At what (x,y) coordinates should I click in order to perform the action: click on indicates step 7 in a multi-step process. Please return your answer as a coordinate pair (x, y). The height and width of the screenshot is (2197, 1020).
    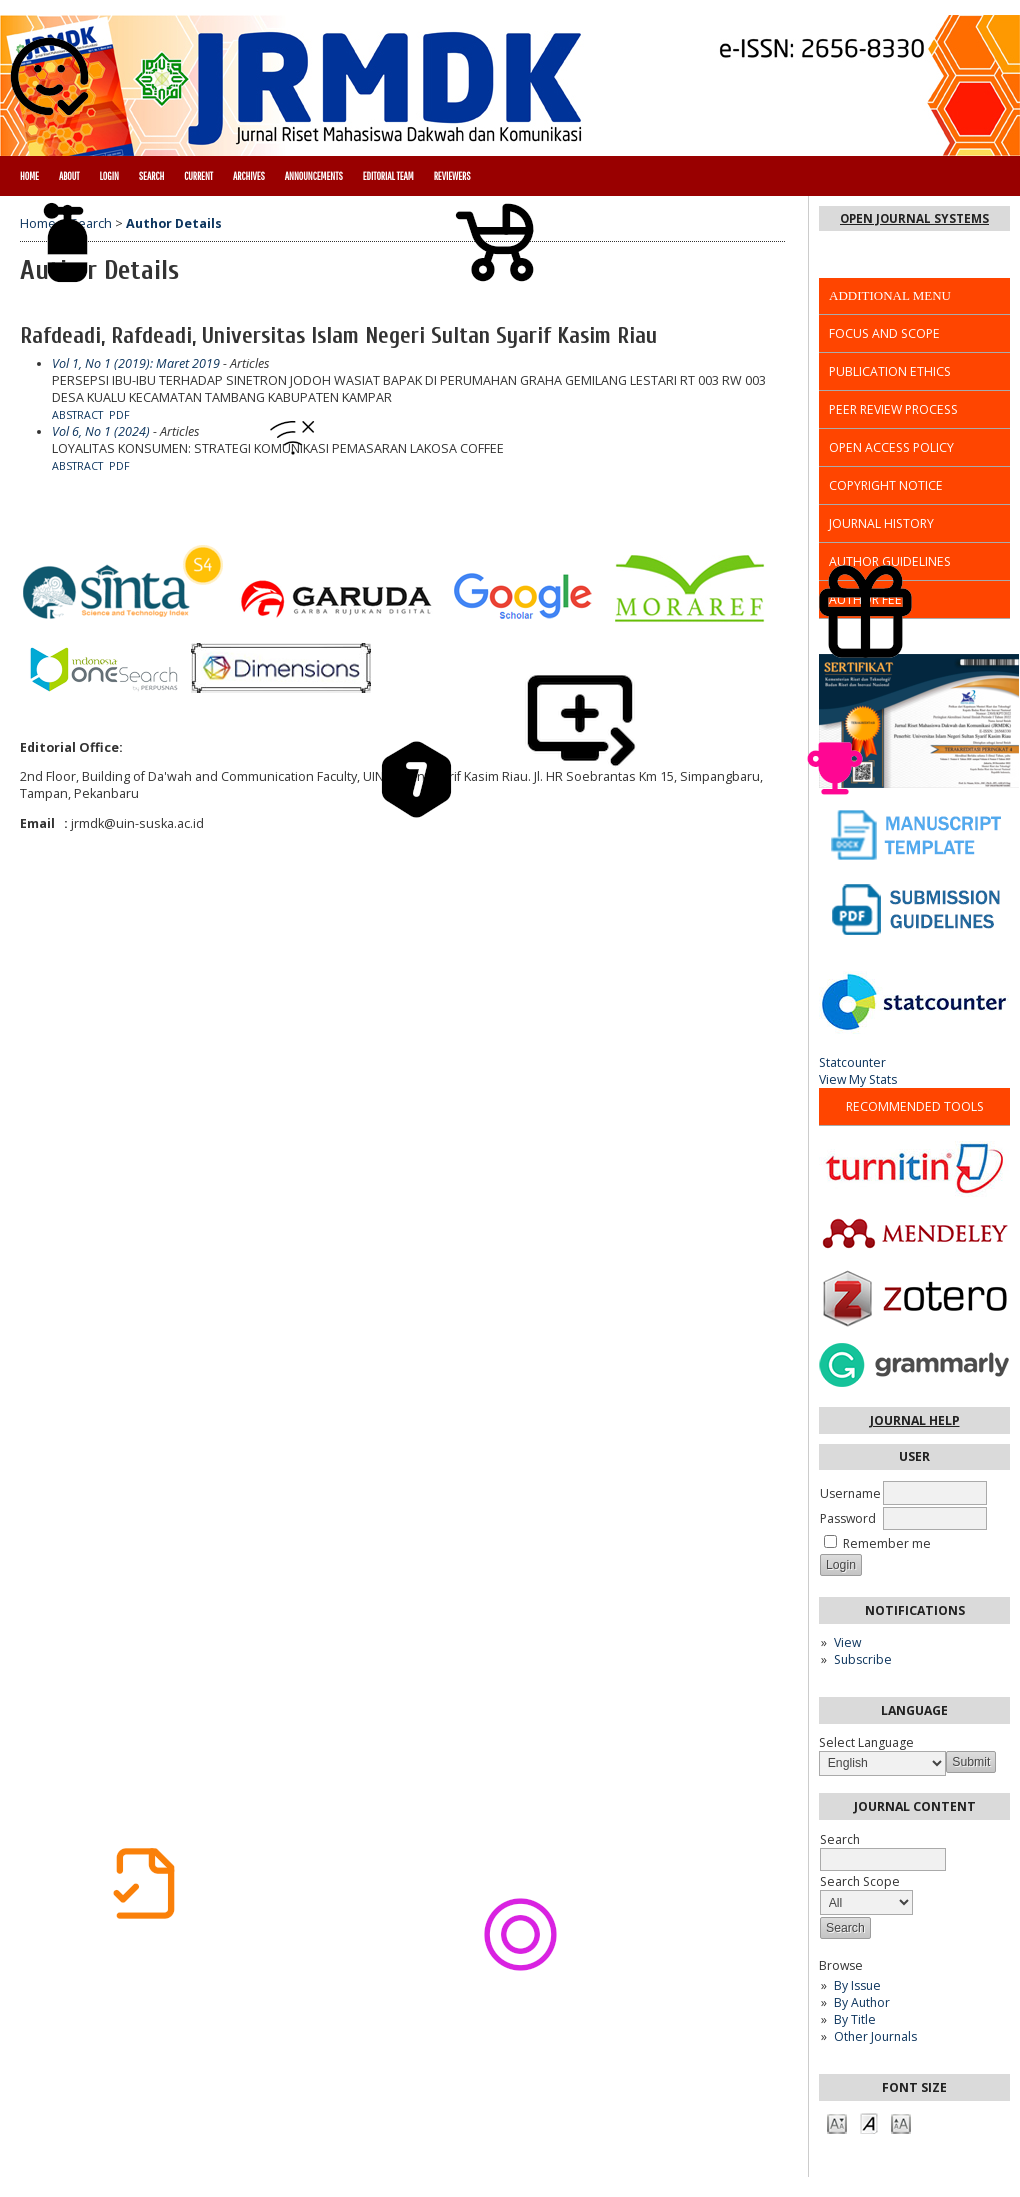
    Looking at the image, I should click on (416, 779).